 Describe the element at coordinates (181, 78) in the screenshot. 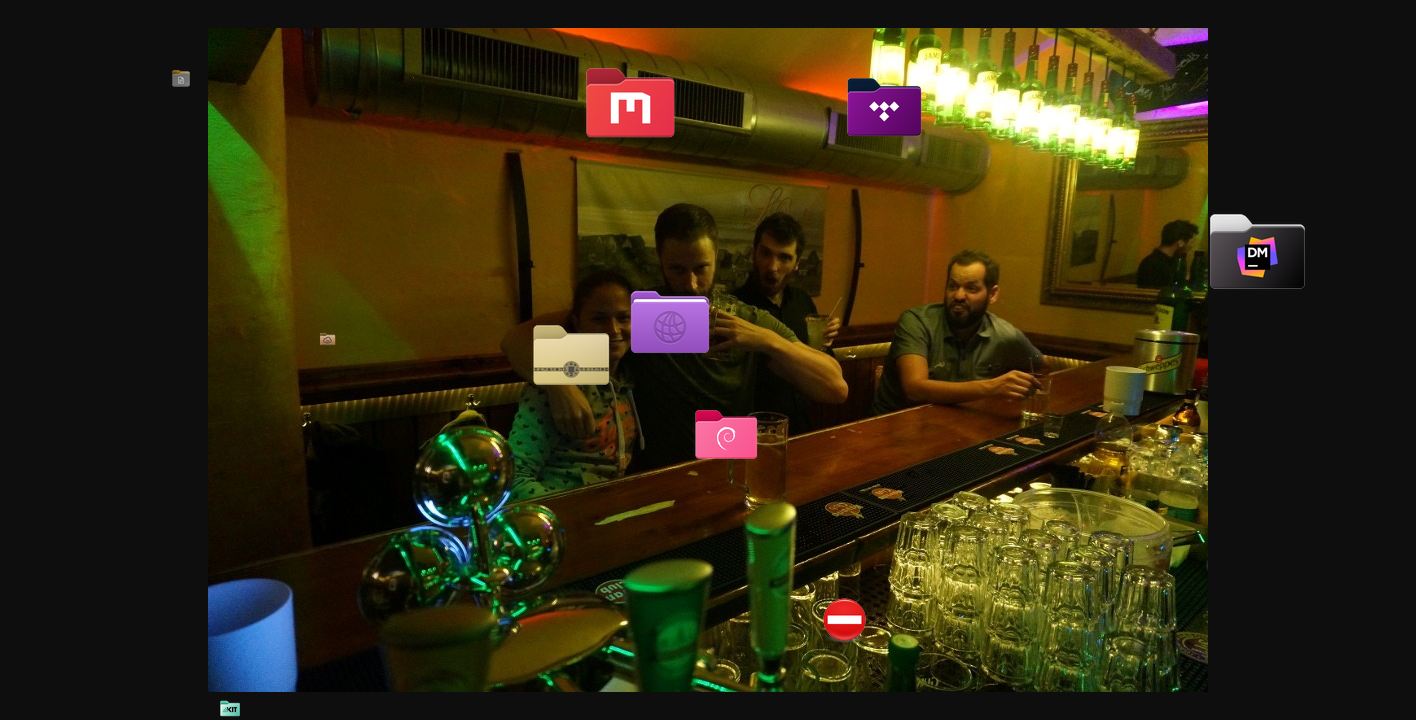

I see `open your documents folder` at that location.